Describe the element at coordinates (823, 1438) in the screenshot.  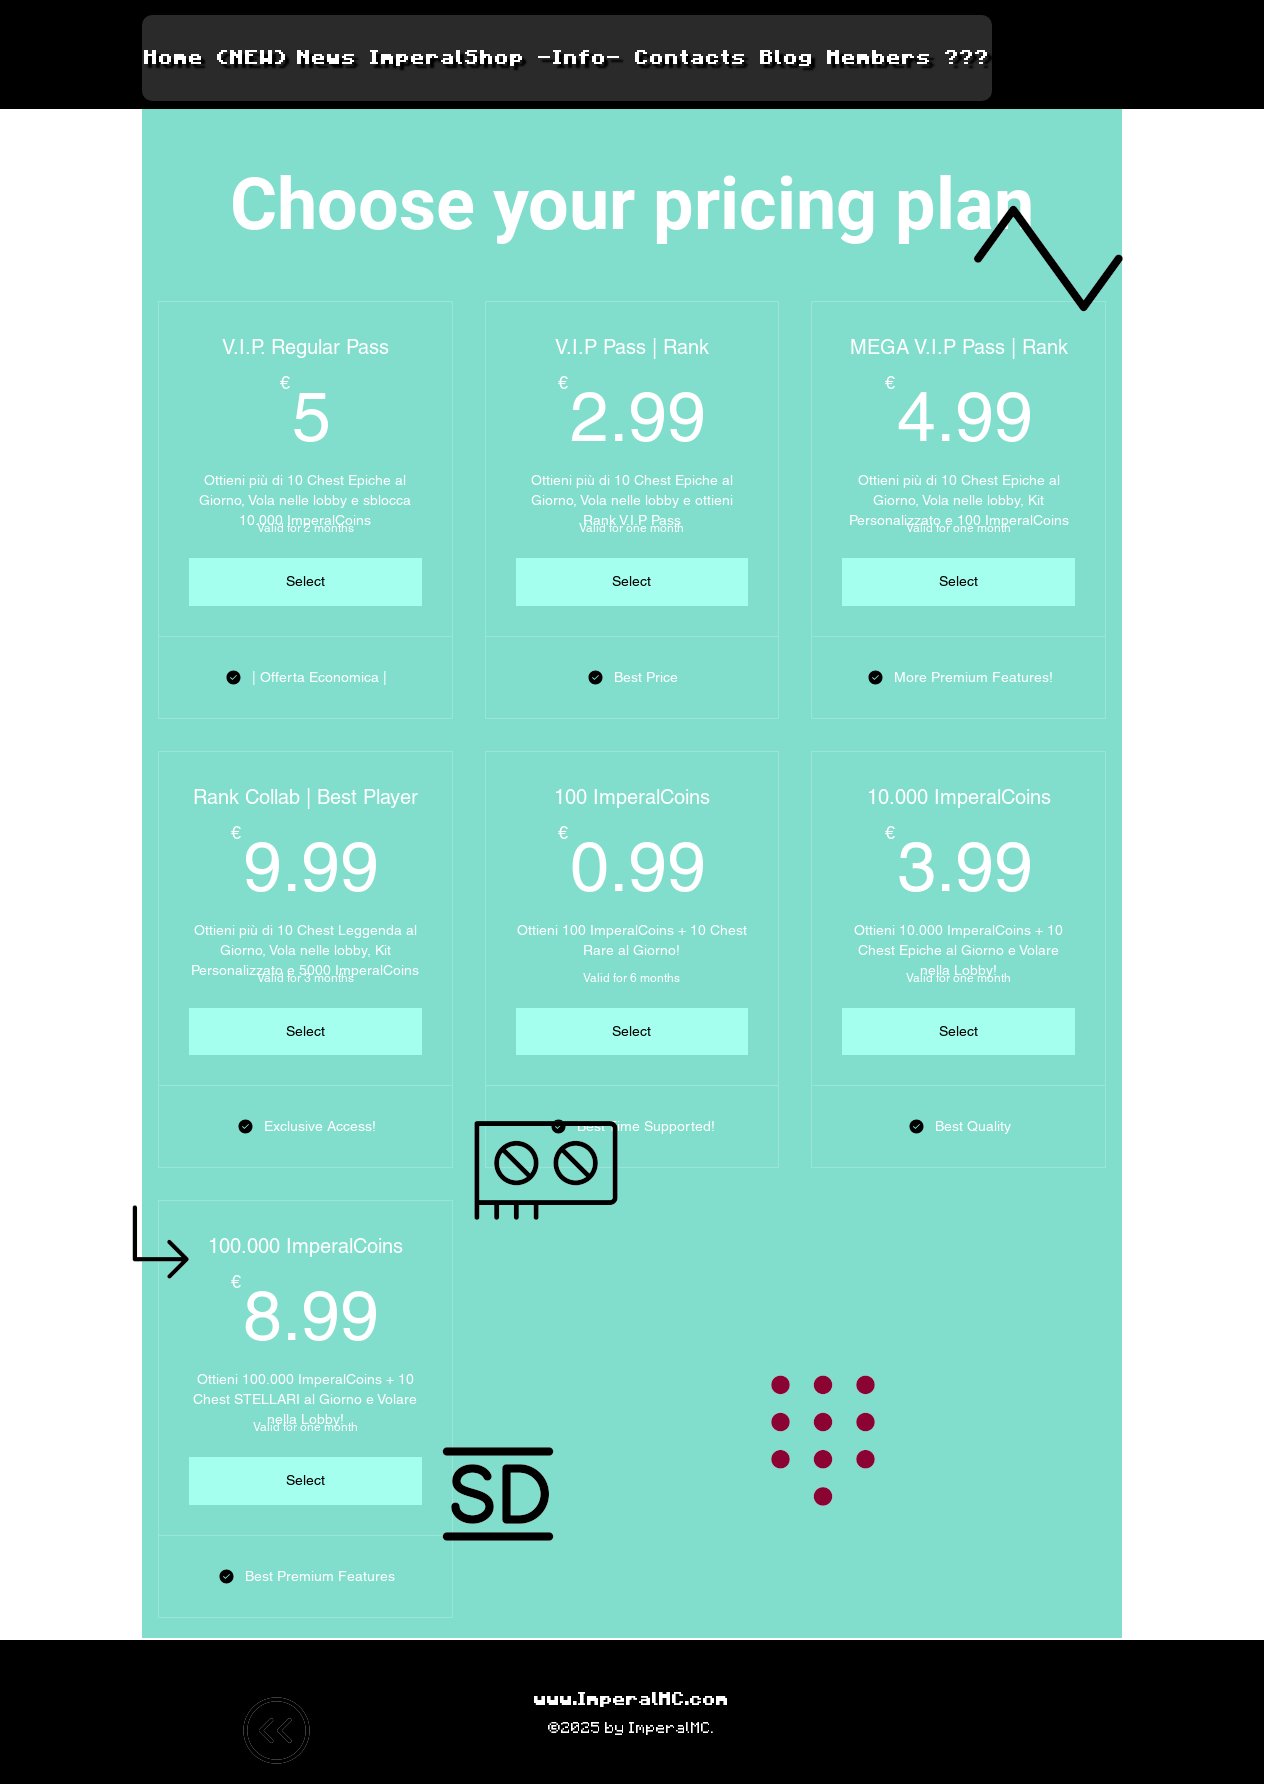
I see `open numeric keypad for input` at that location.